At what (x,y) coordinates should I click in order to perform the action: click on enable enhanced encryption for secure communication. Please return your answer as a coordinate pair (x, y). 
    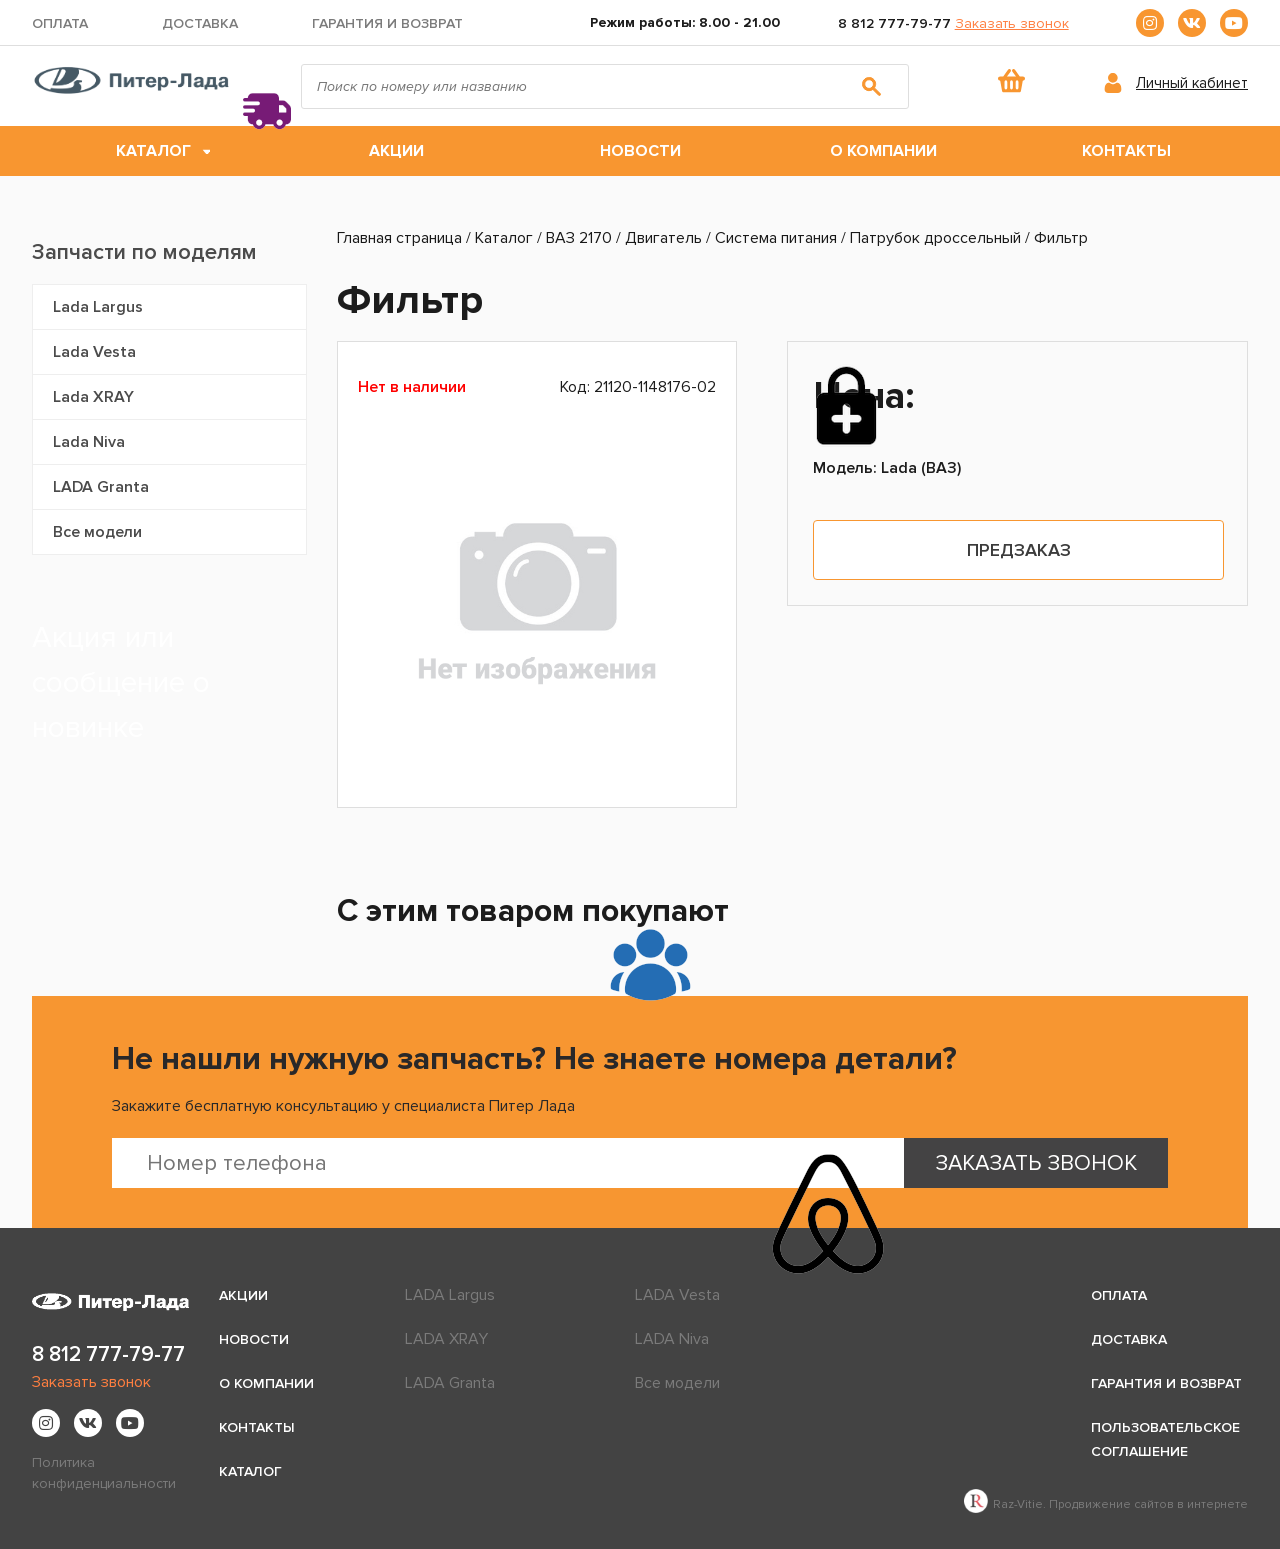
    Looking at the image, I should click on (846, 407).